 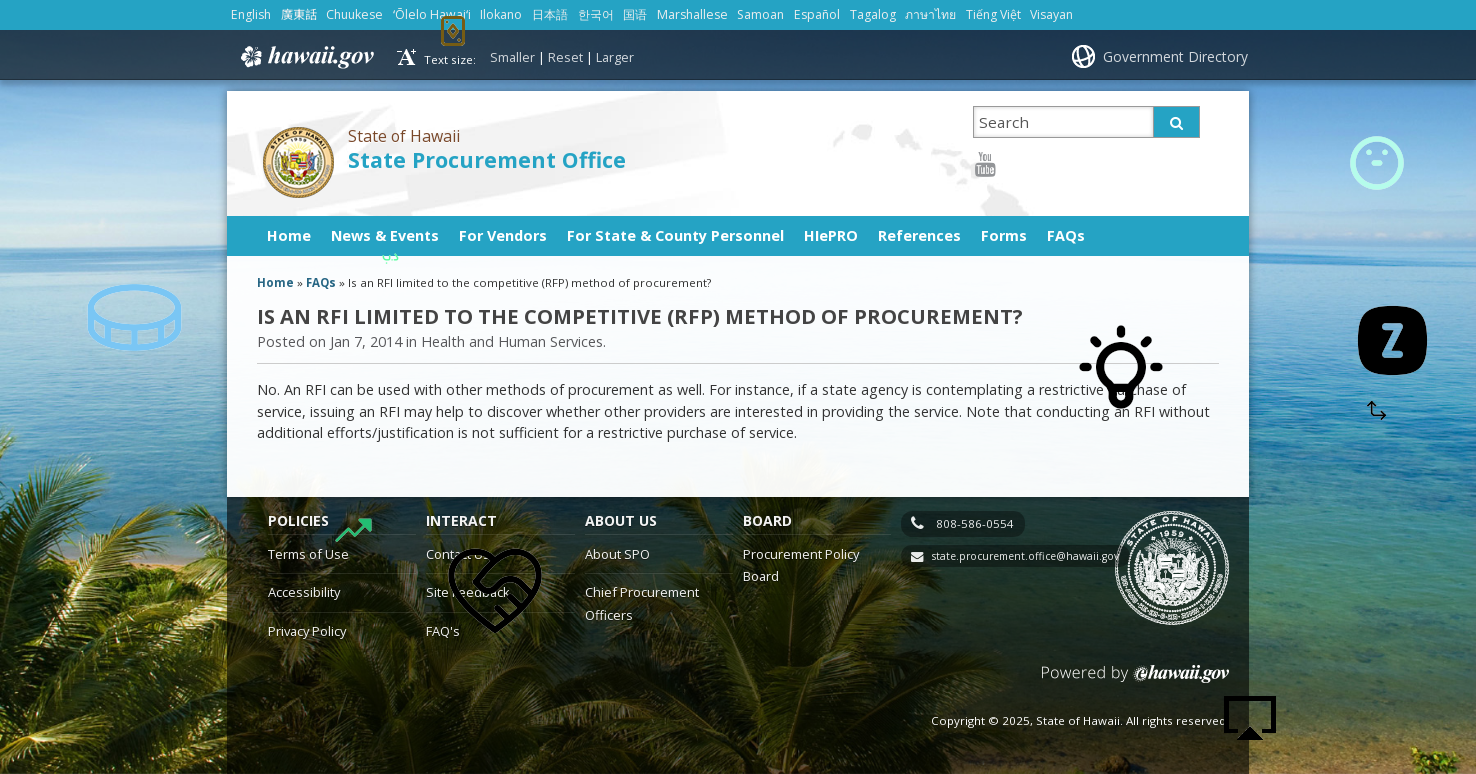 What do you see at coordinates (1376, 410) in the screenshot?
I see `open link in new window or tab` at bounding box center [1376, 410].